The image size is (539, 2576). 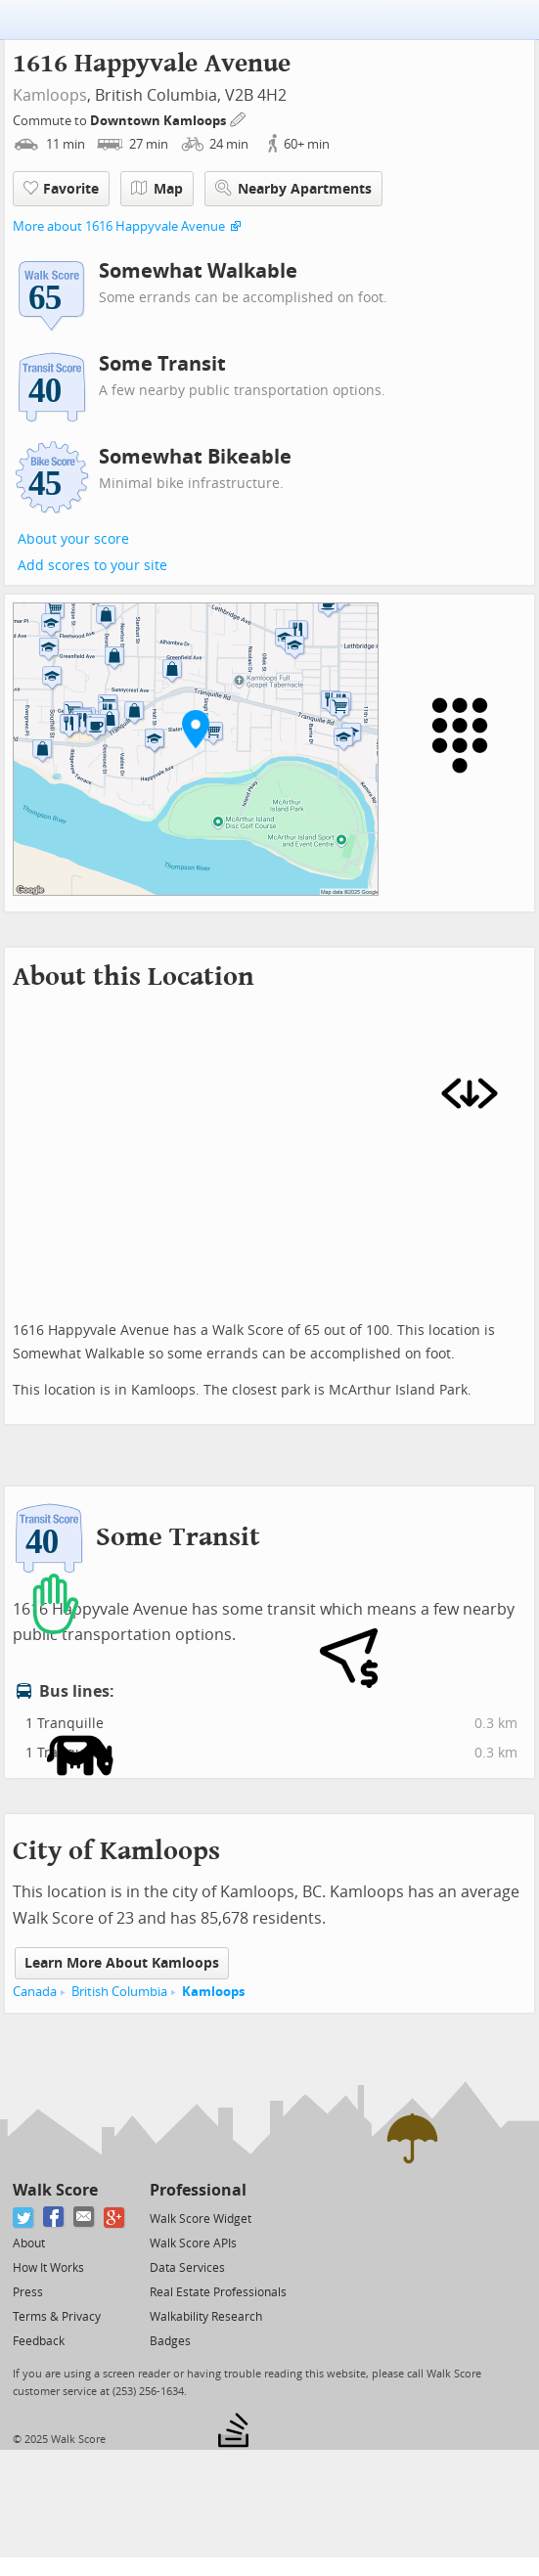 I want to click on view location-based pricing or costs, so click(x=349, y=1657).